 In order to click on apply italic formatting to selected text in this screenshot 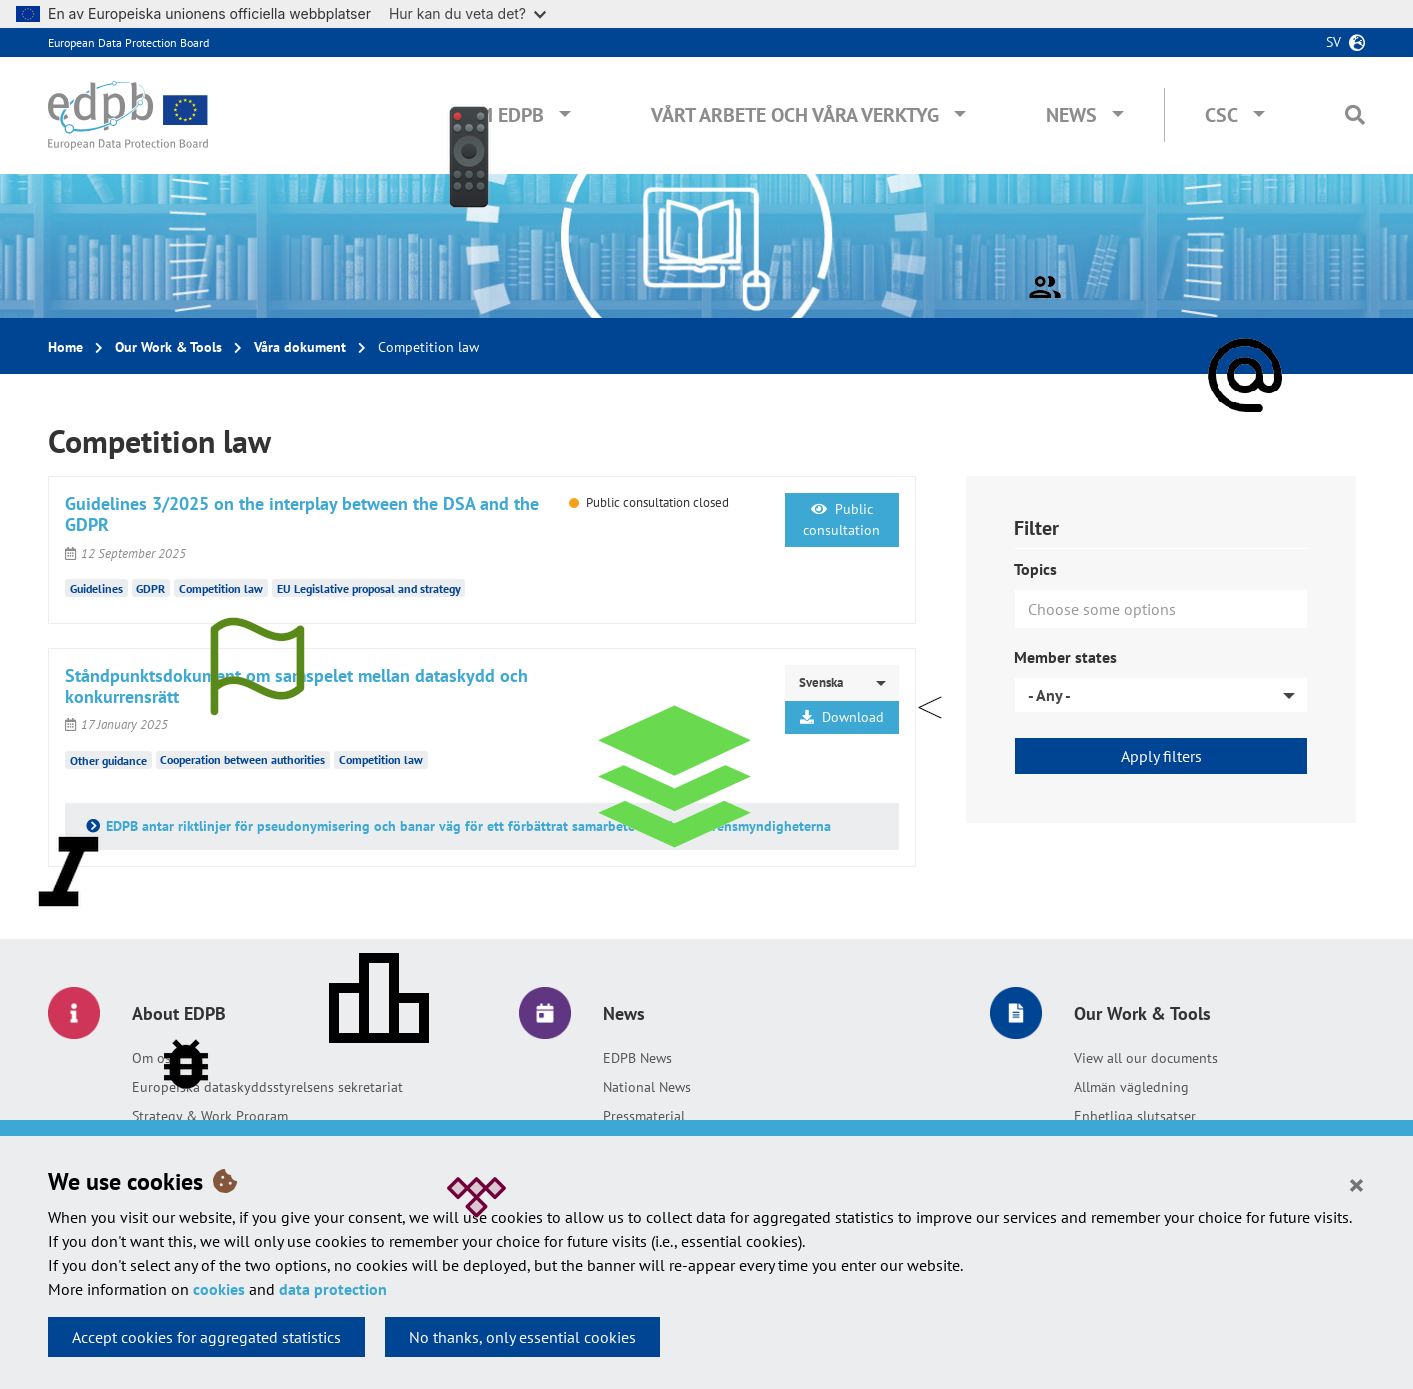, I will do `click(68, 876)`.